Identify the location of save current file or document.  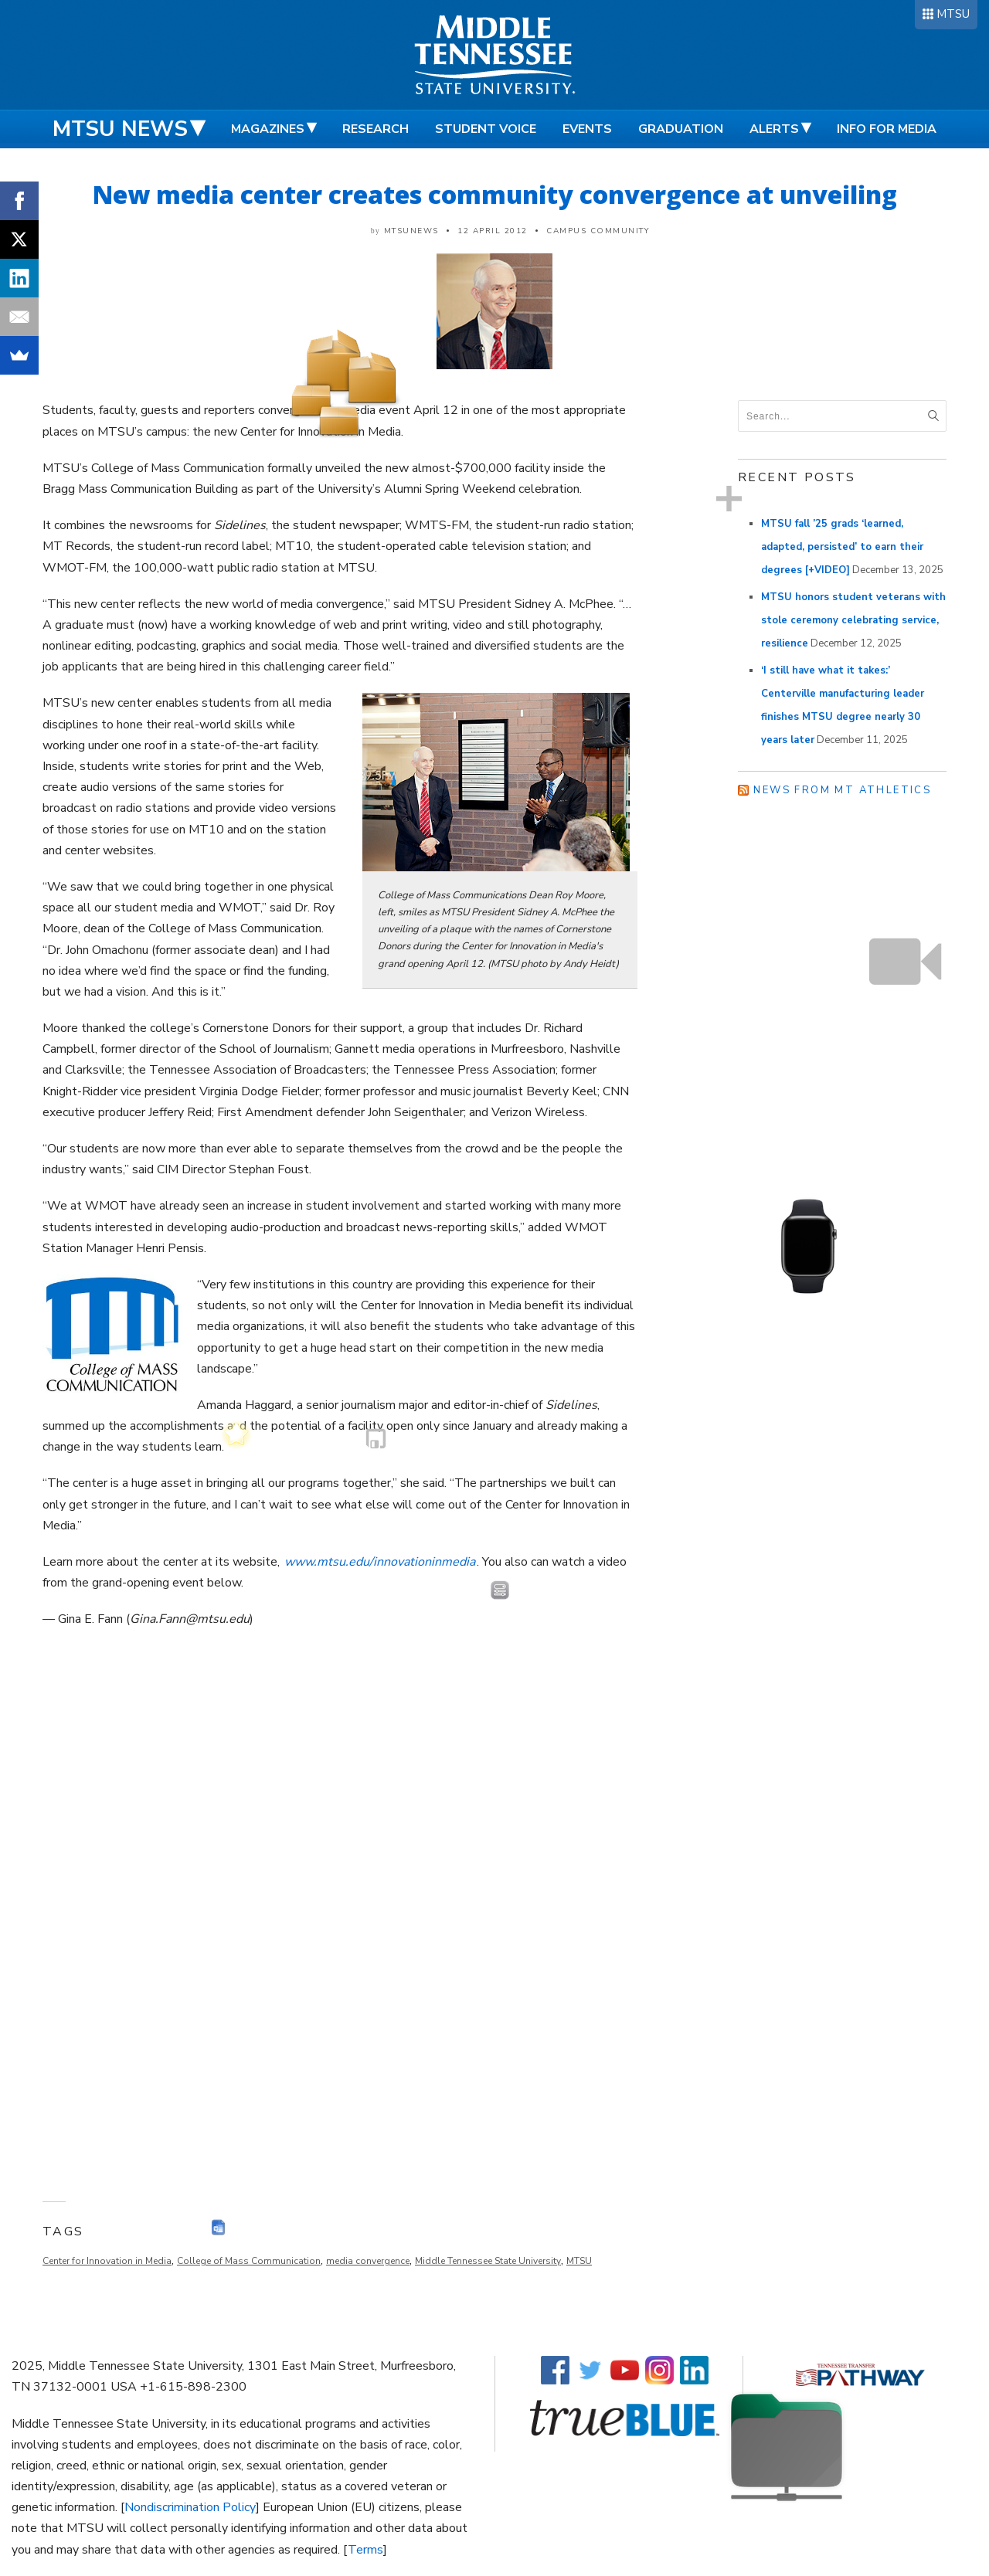
(376, 1438).